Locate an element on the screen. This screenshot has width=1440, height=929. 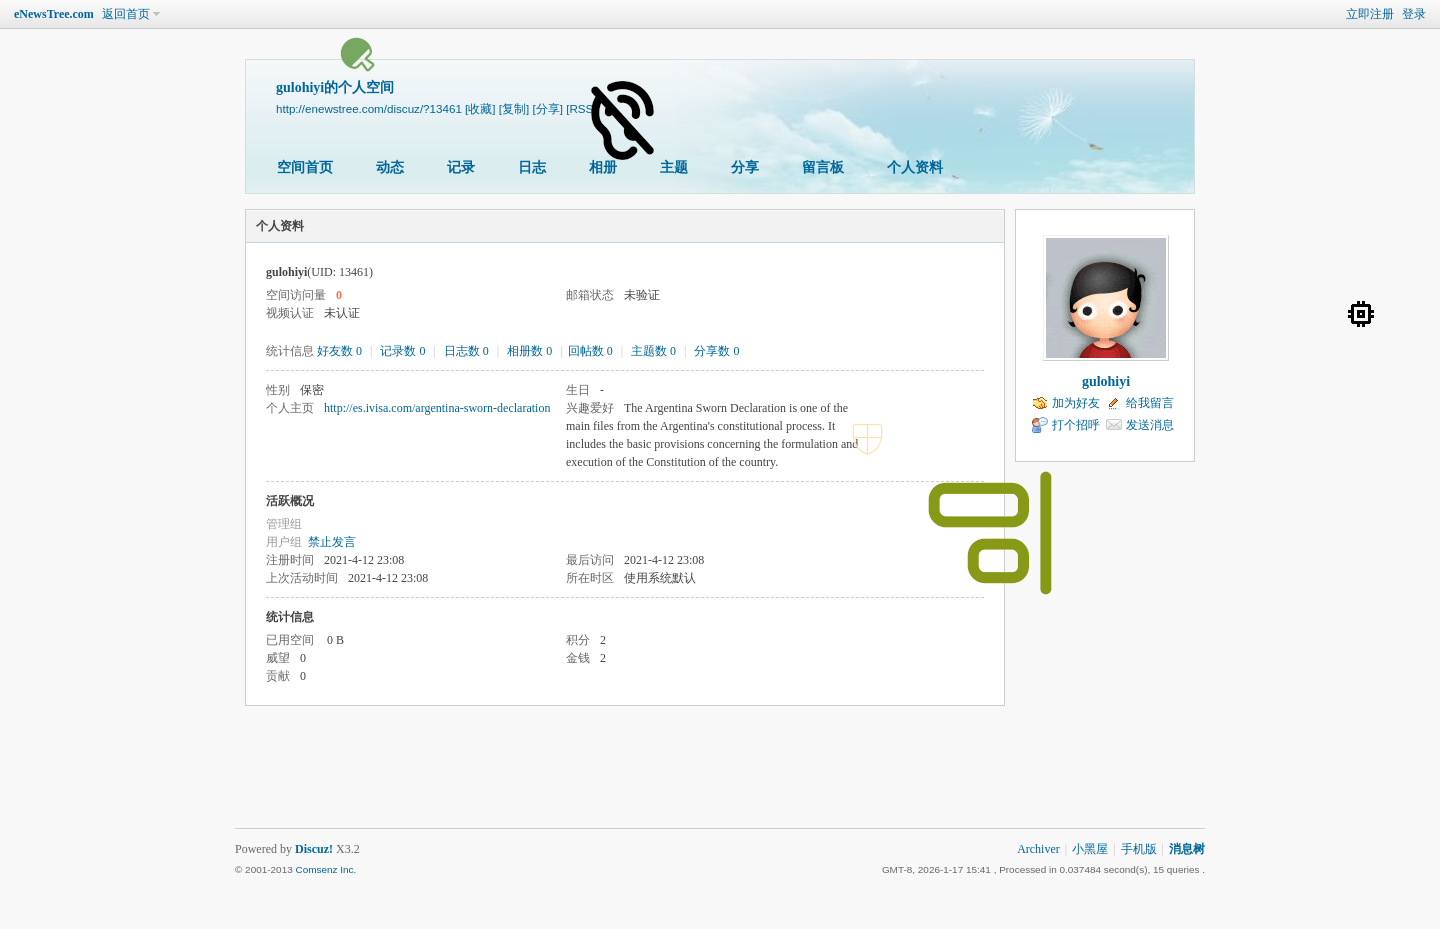
view security or protection settings is located at coordinates (867, 437).